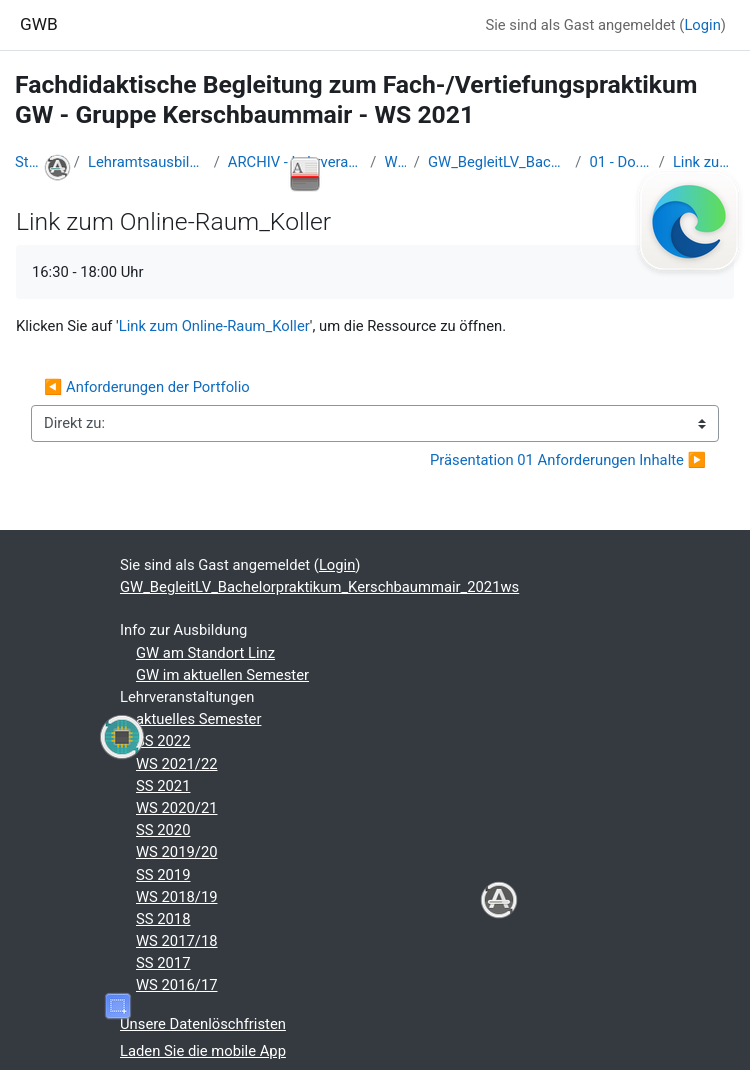  What do you see at coordinates (689, 221) in the screenshot?
I see `open microsoft edge browser` at bounding box center [689, 221].